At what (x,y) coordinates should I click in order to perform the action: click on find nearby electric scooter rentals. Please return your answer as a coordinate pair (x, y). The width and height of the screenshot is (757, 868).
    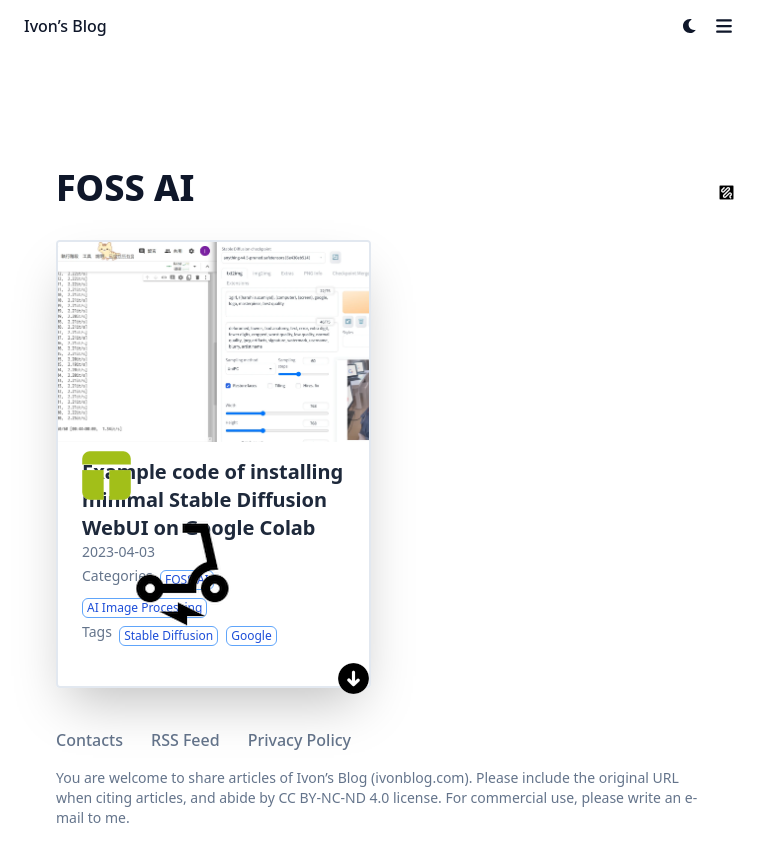
    Looking at the image, I should click on (182, 574).